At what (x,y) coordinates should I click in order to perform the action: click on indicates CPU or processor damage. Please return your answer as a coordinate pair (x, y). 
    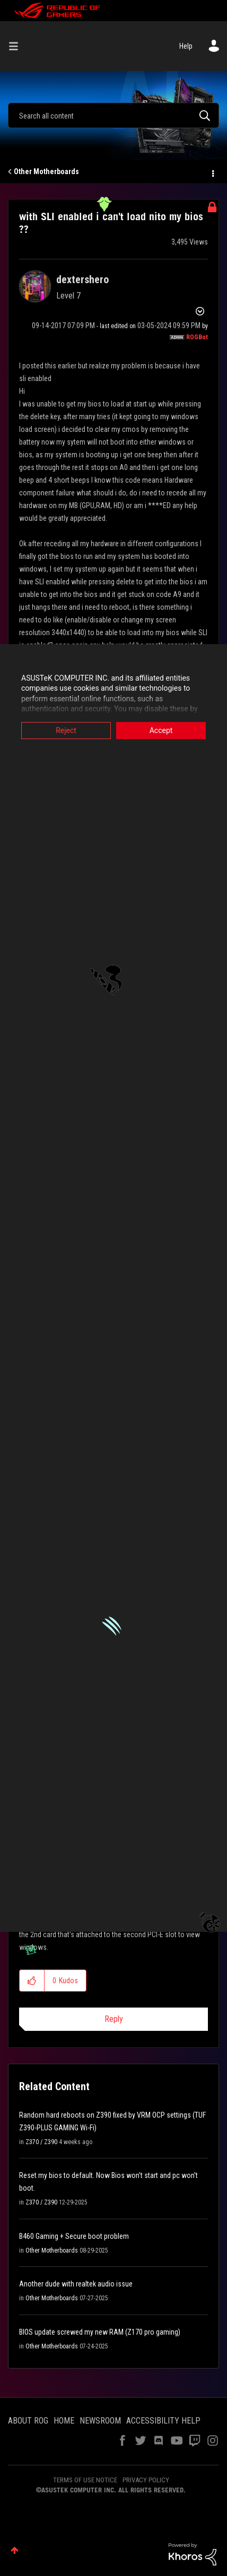
    Looking at the image, I should click on (31, 1950).